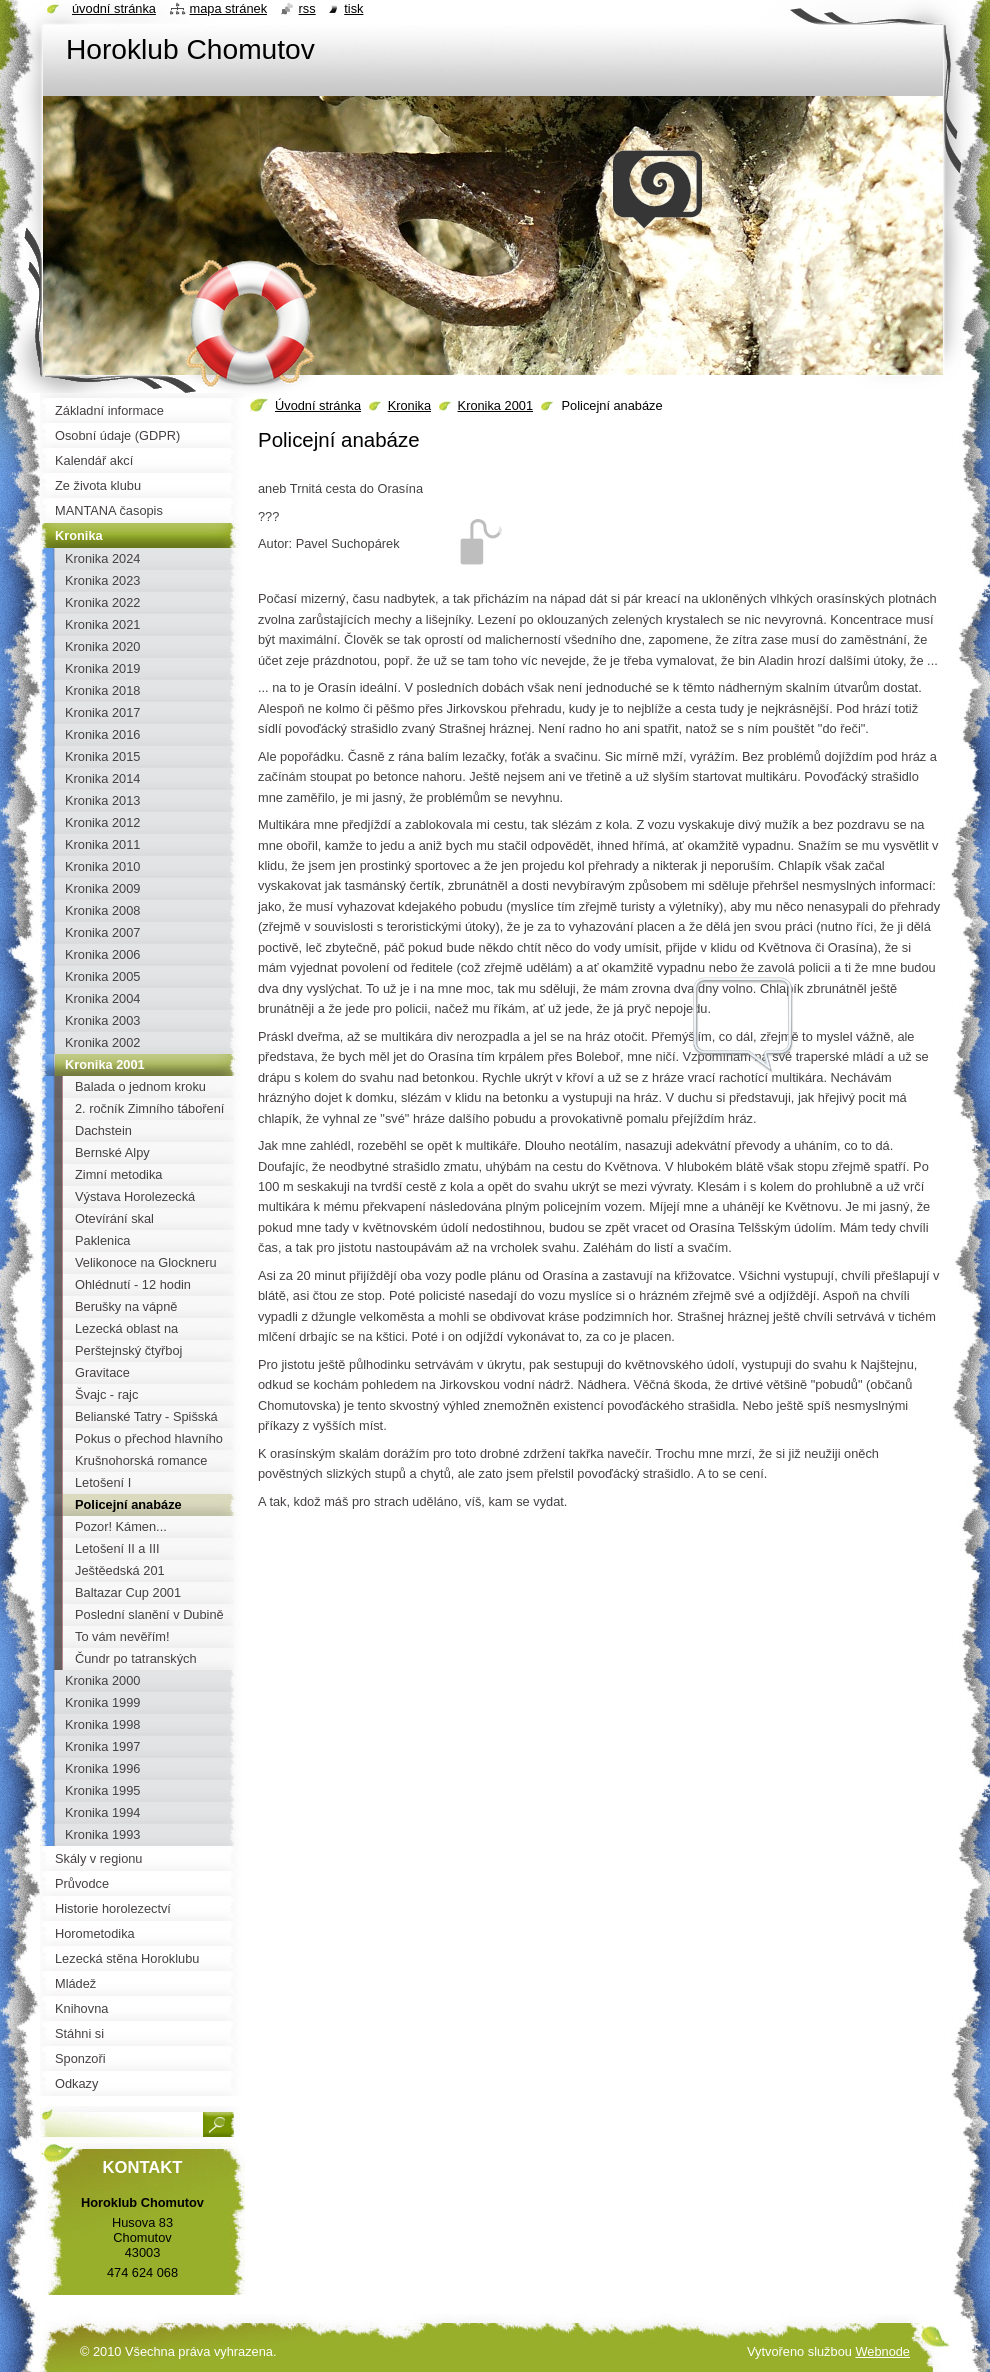  What do you see at coordinates (480, 545) in the screenshot?
I see `colorhug colorimeter device indicator` at bounding box center [480, 545].